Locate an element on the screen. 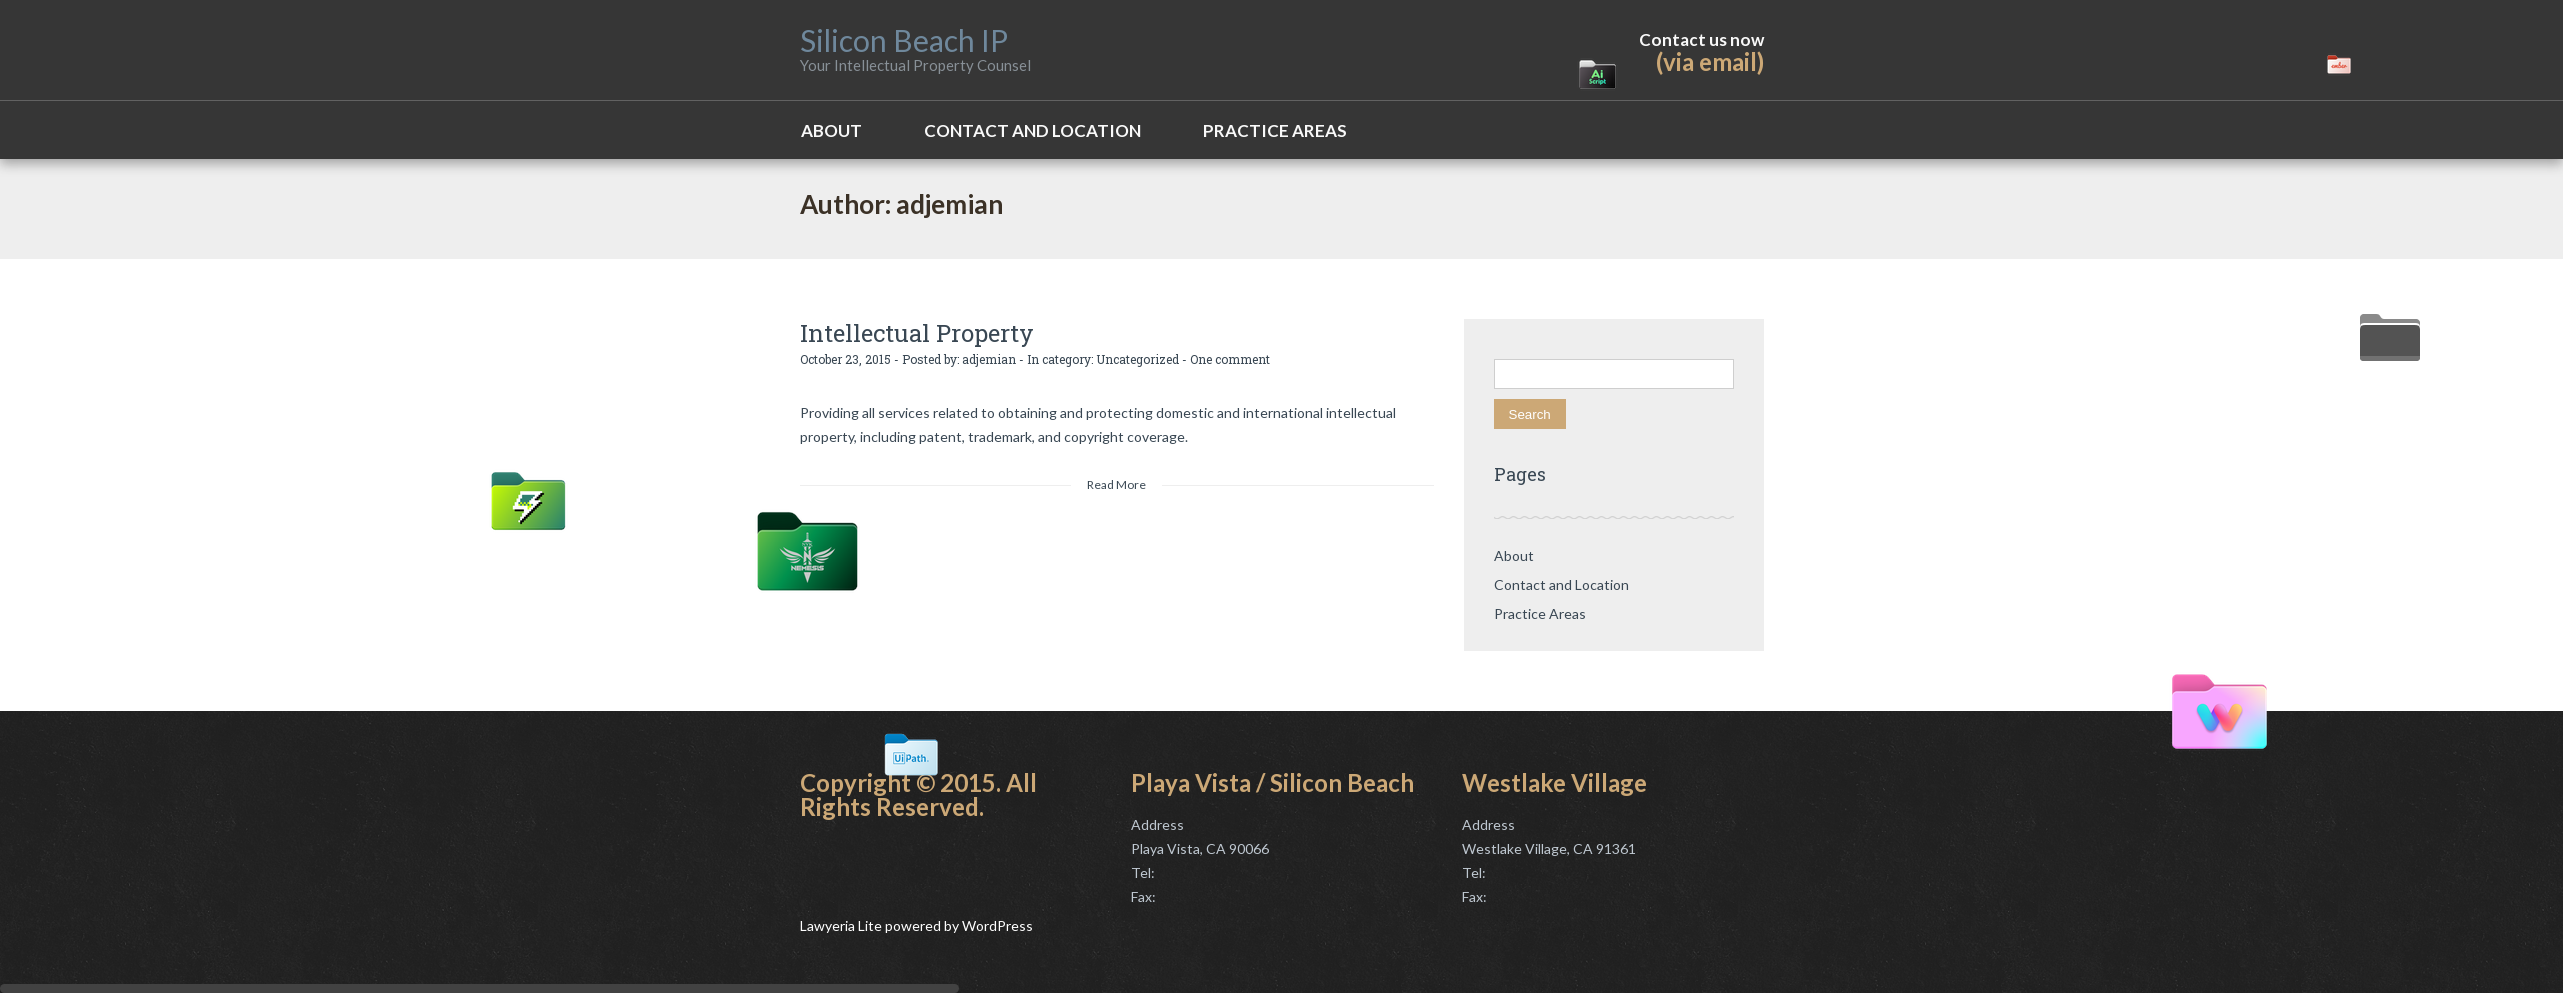 This screenshot has width=2563, height=993. open folder containing AI scripts is located at coordinates (1597, 75).